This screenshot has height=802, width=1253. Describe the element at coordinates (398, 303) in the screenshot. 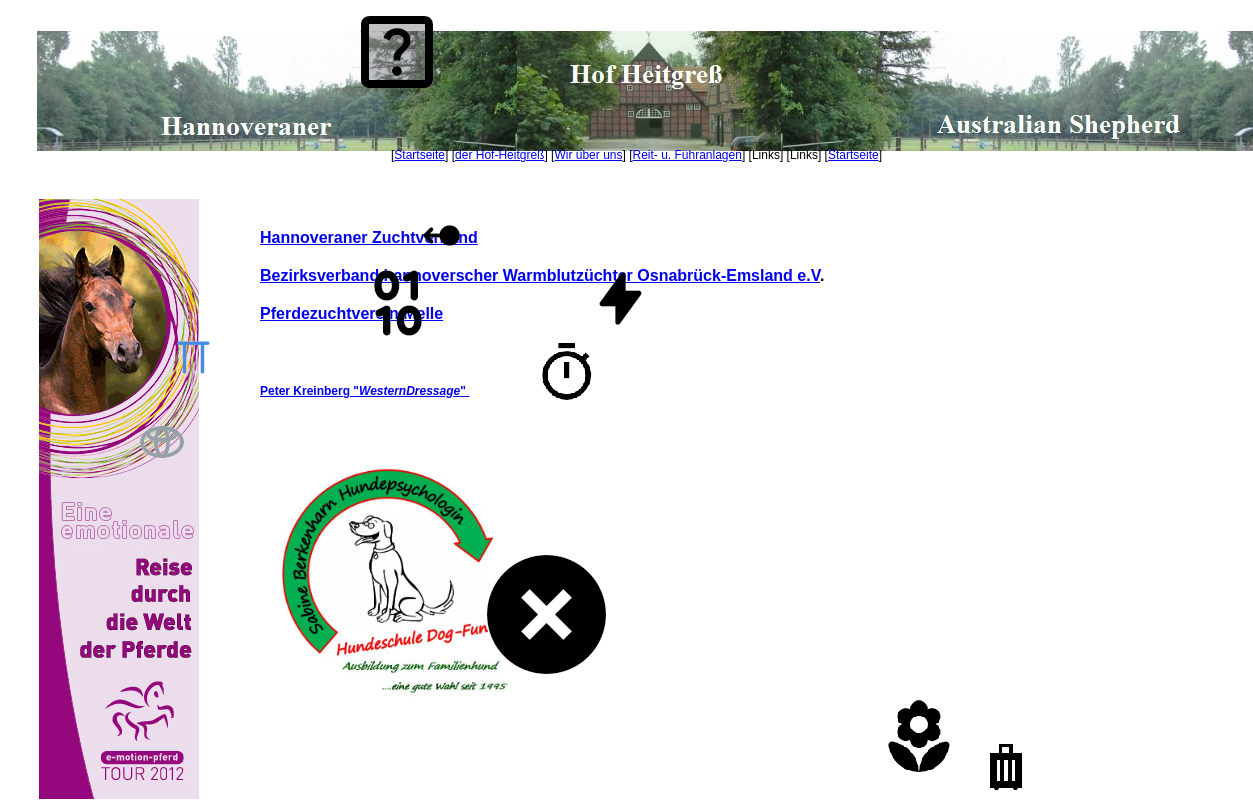

I see `view or edit binary data` at that location.